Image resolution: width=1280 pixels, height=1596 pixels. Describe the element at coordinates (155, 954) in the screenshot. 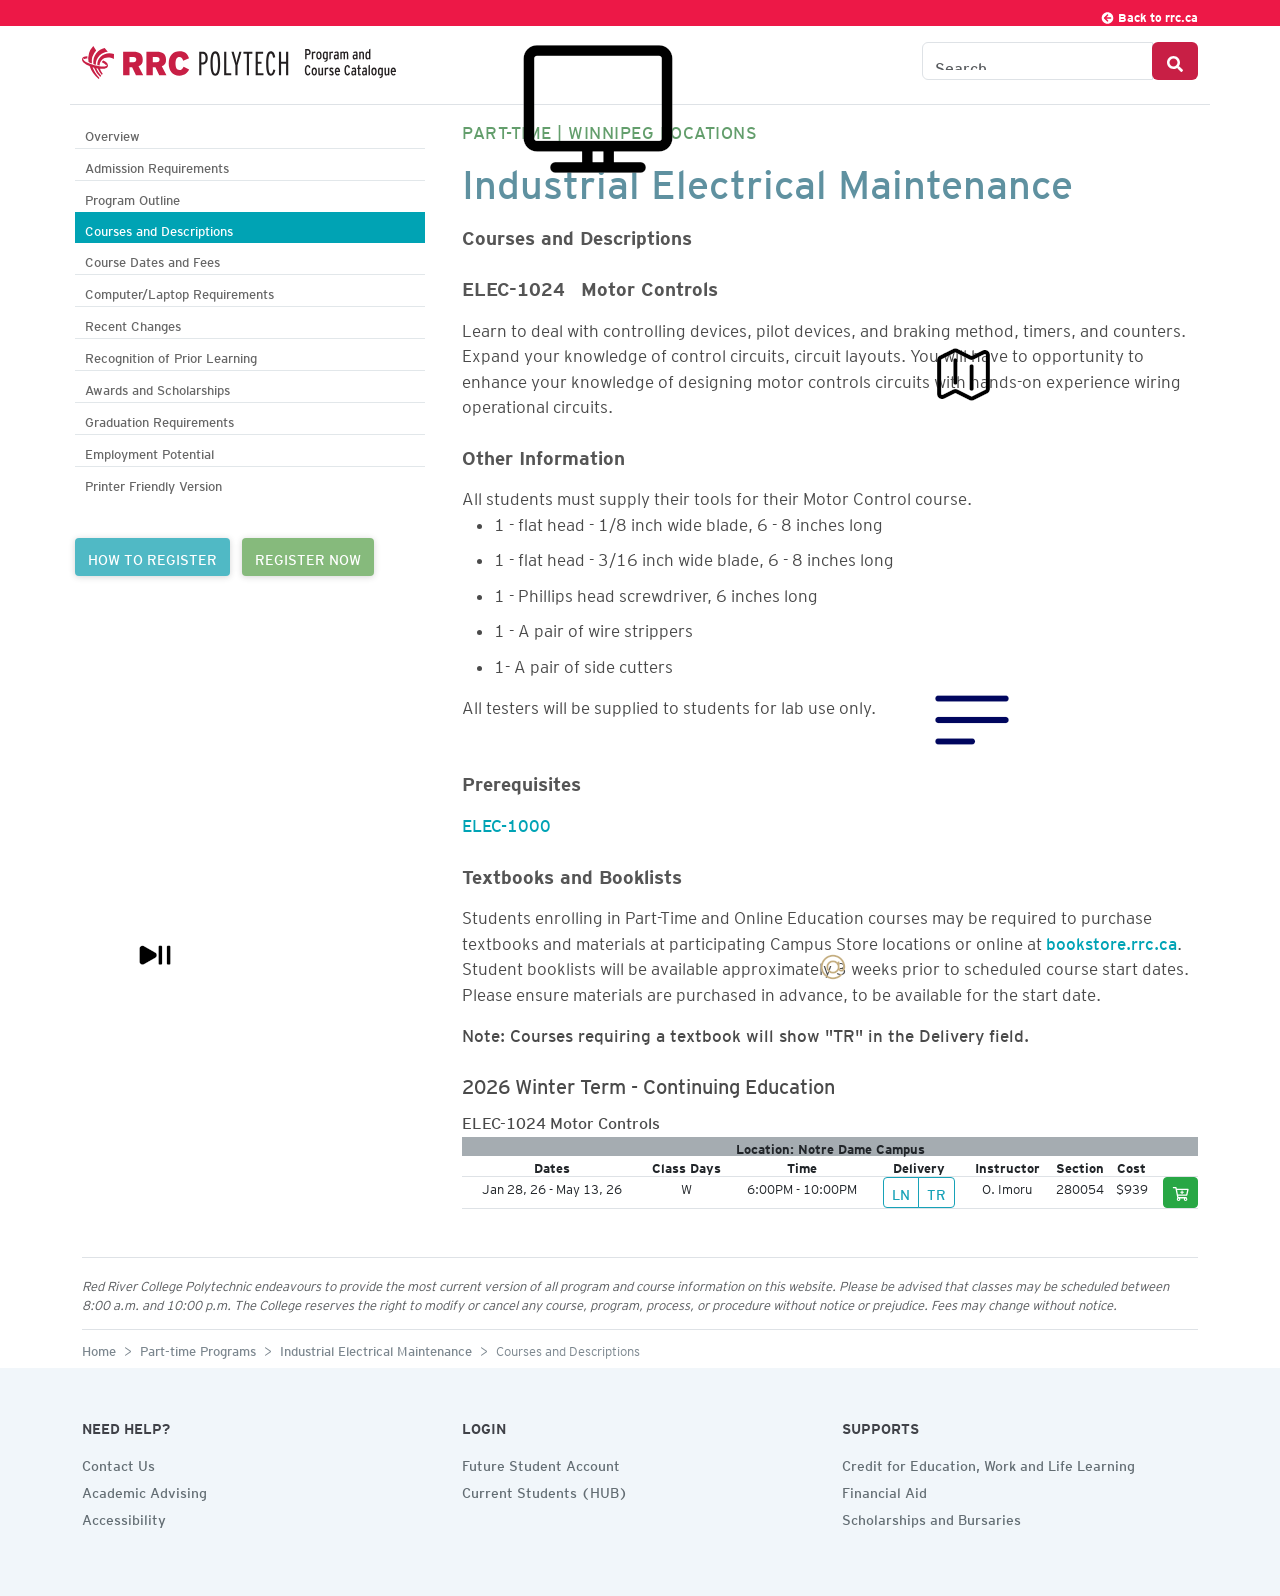

I see `toggle between play and pause for media playback` at that location.